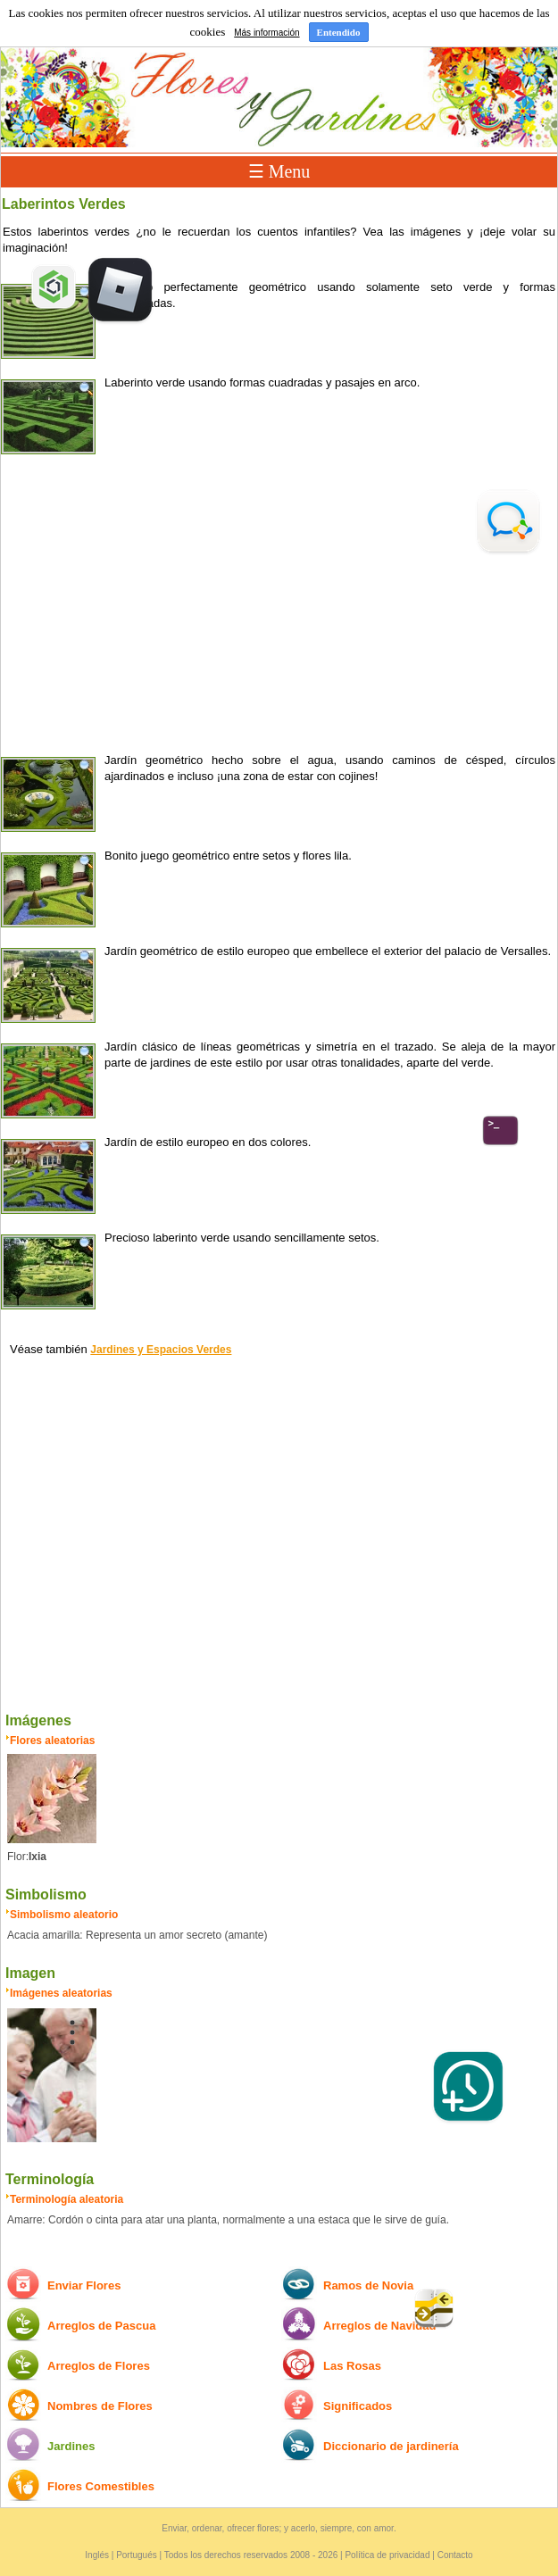 Image resolution: width=558 pixels, height=2576 pixels. I want to click on add a new timer or time entry, so click(468, 2086).